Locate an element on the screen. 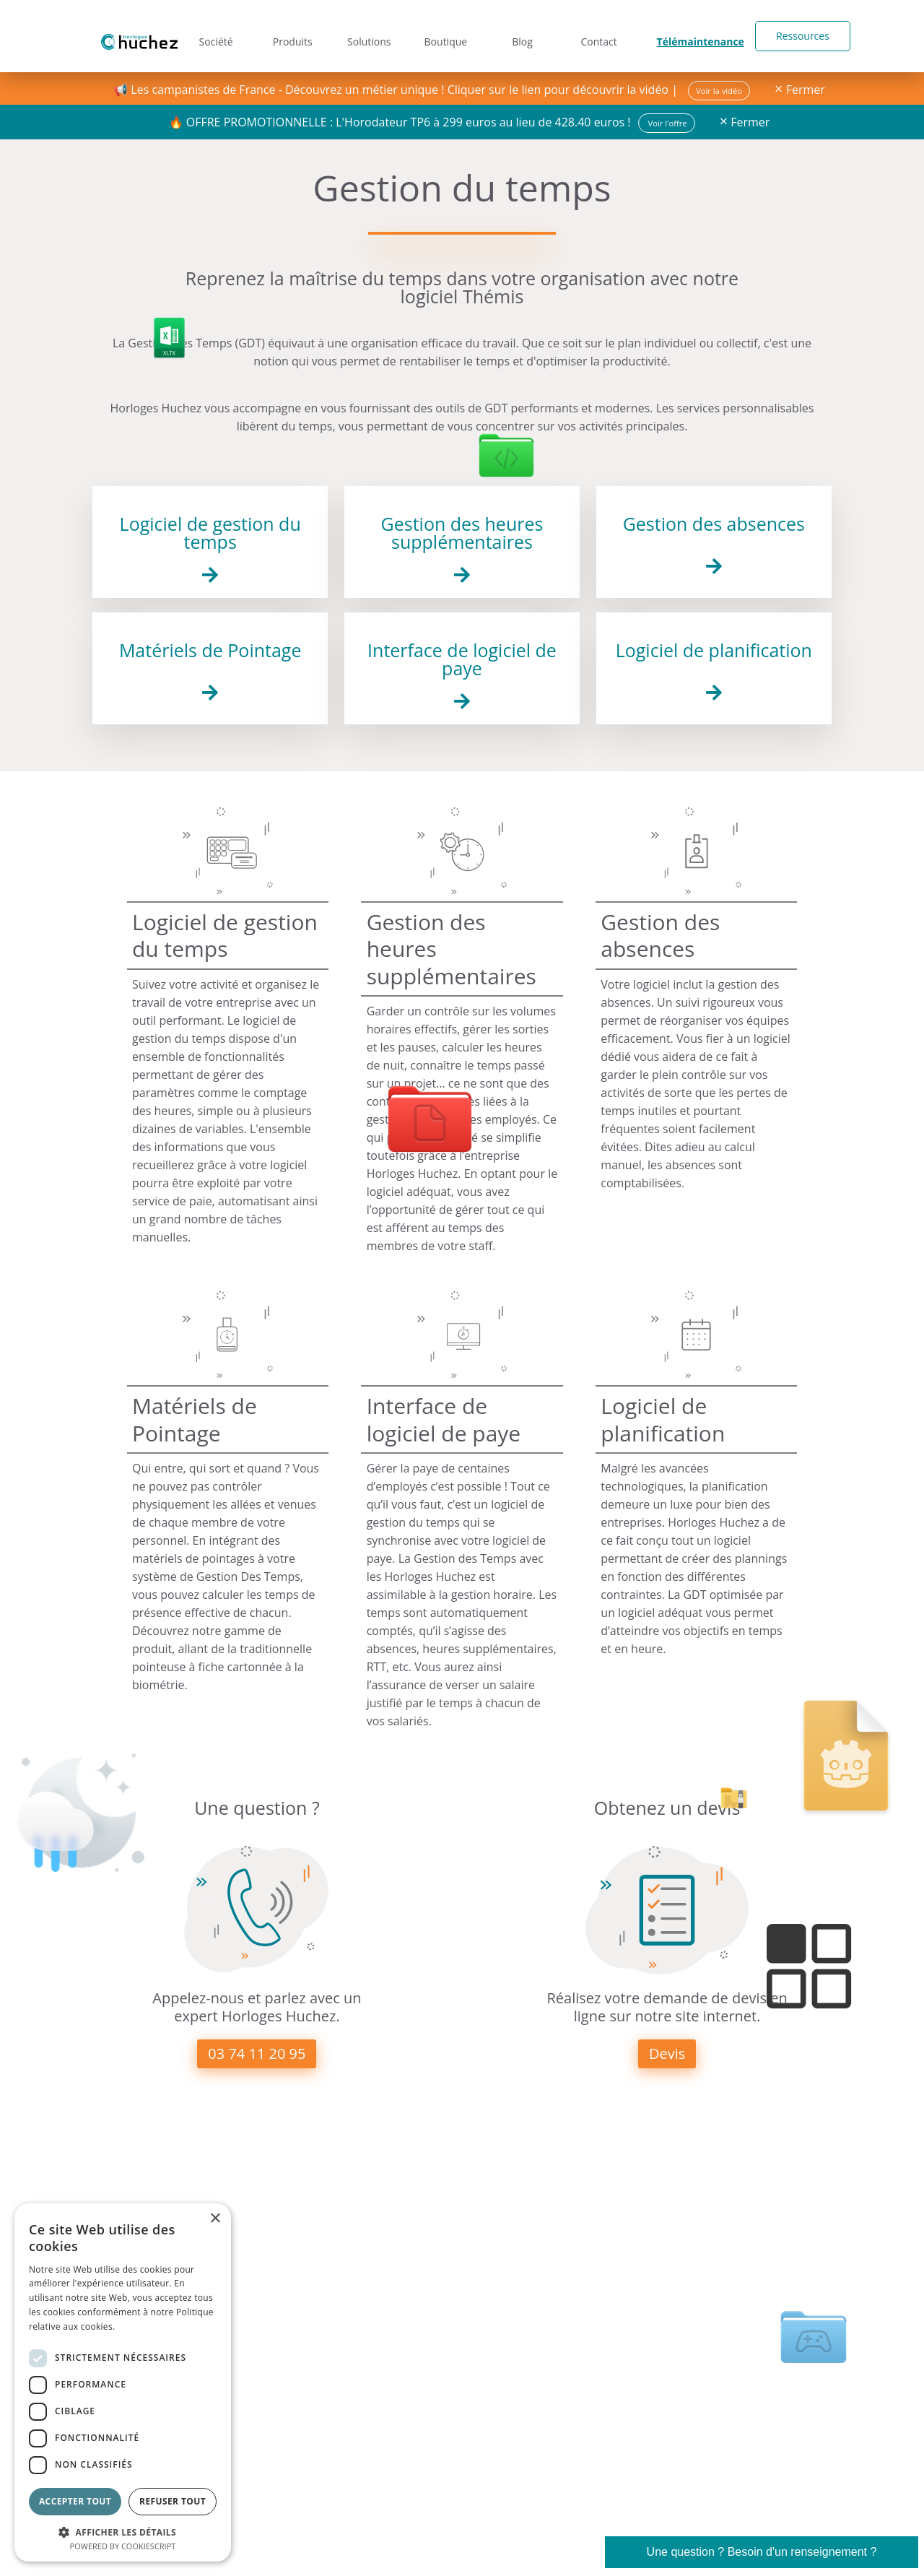 The width and height of the screenshot is (924, 2576). excel spreadsheet template file is located at coordinates (169, 338).